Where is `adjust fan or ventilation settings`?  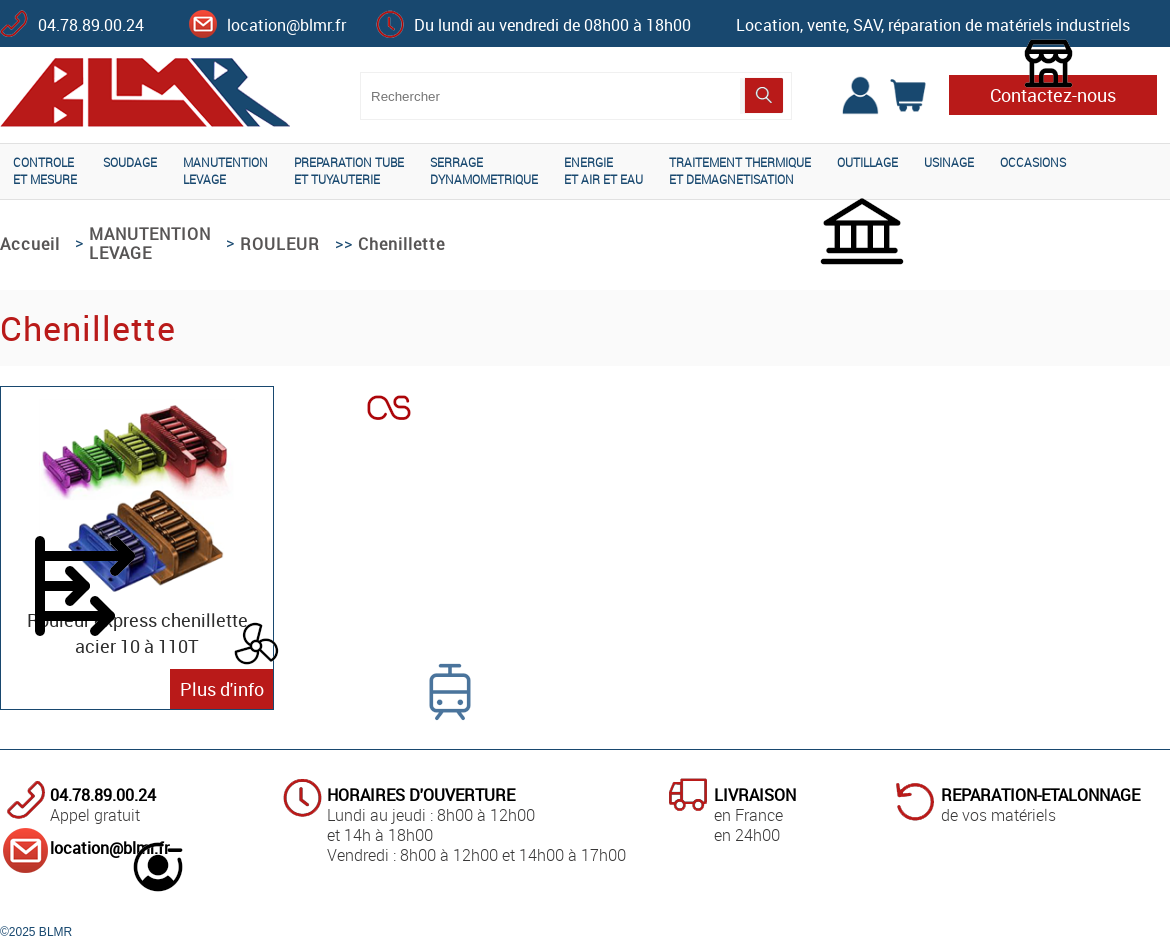
adjust fan or ventilation settings is located at coordinates (256, 646).